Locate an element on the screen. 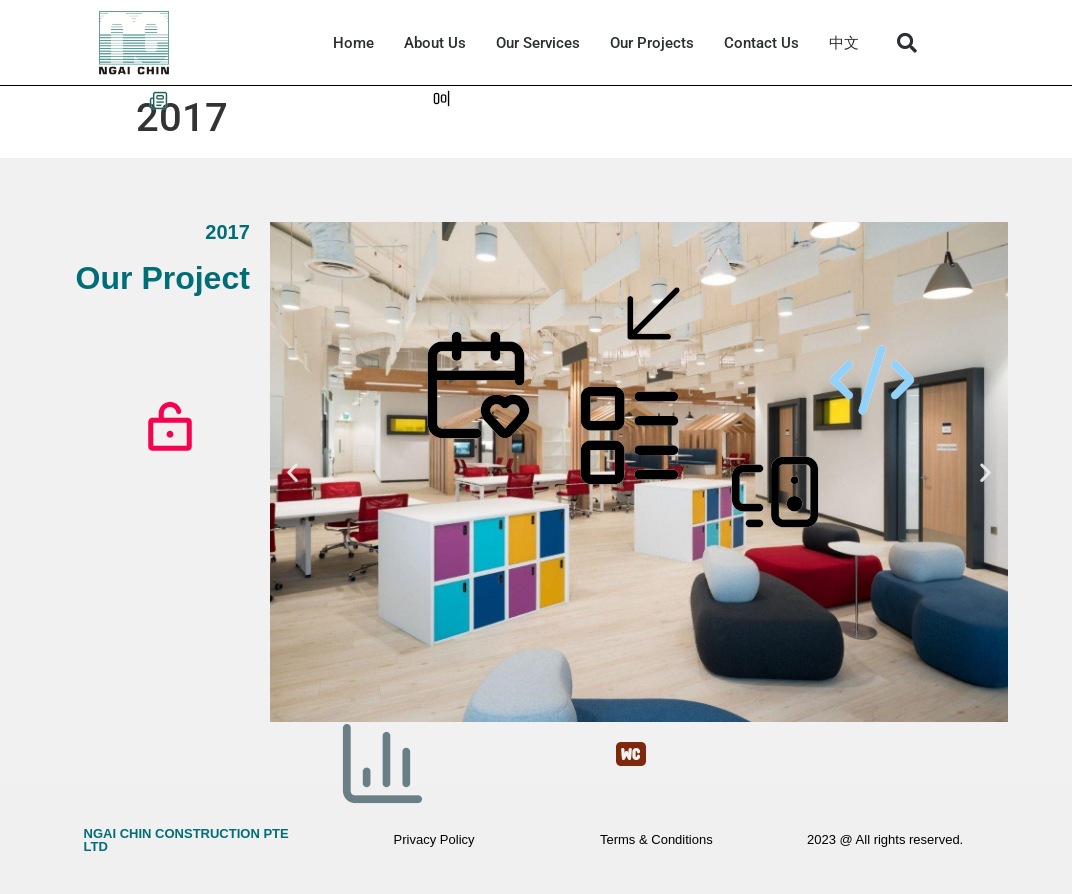 The height and width of the screenshot is (894, 1072). navigate to the bottom-left or previous section is located at coordinates (653, 313).